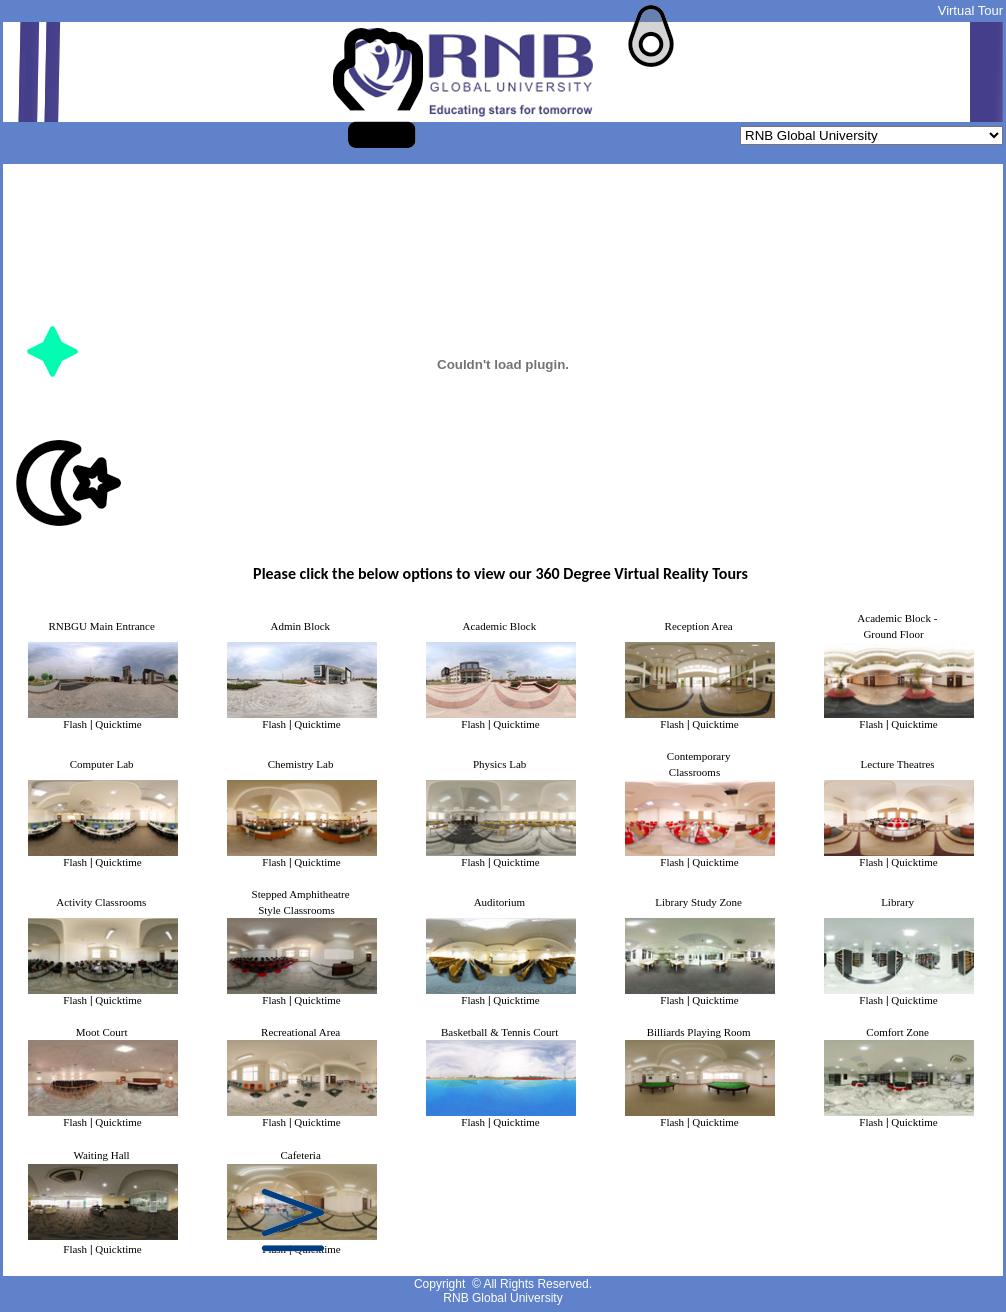 The height and width of the screenshot is (1312, 1006). Describe the element at coordinates (66, 483) in the screenshot. I see `indicates Islamic religious content or settings` at that location.